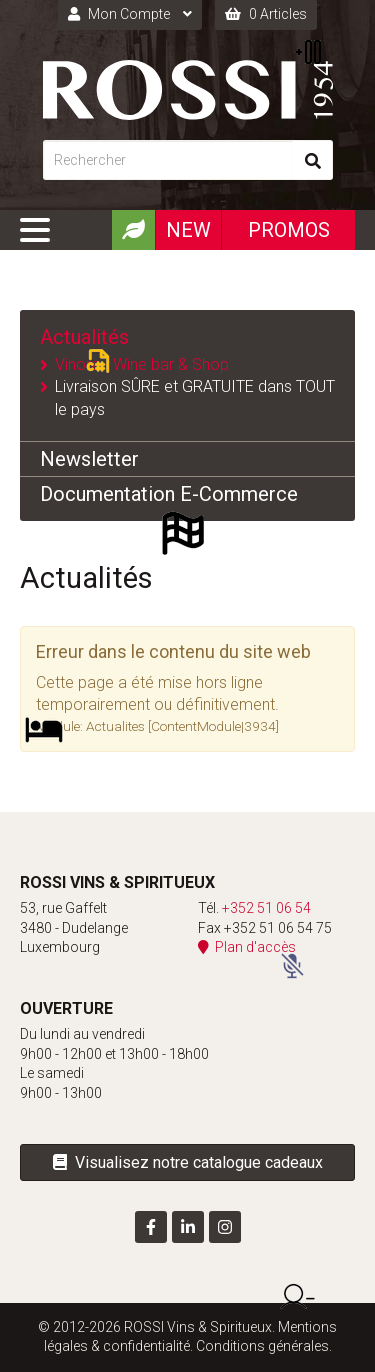 The image size is (375, 1372). I want to click on indicates a finish line or goal completion, so click(181, 532).